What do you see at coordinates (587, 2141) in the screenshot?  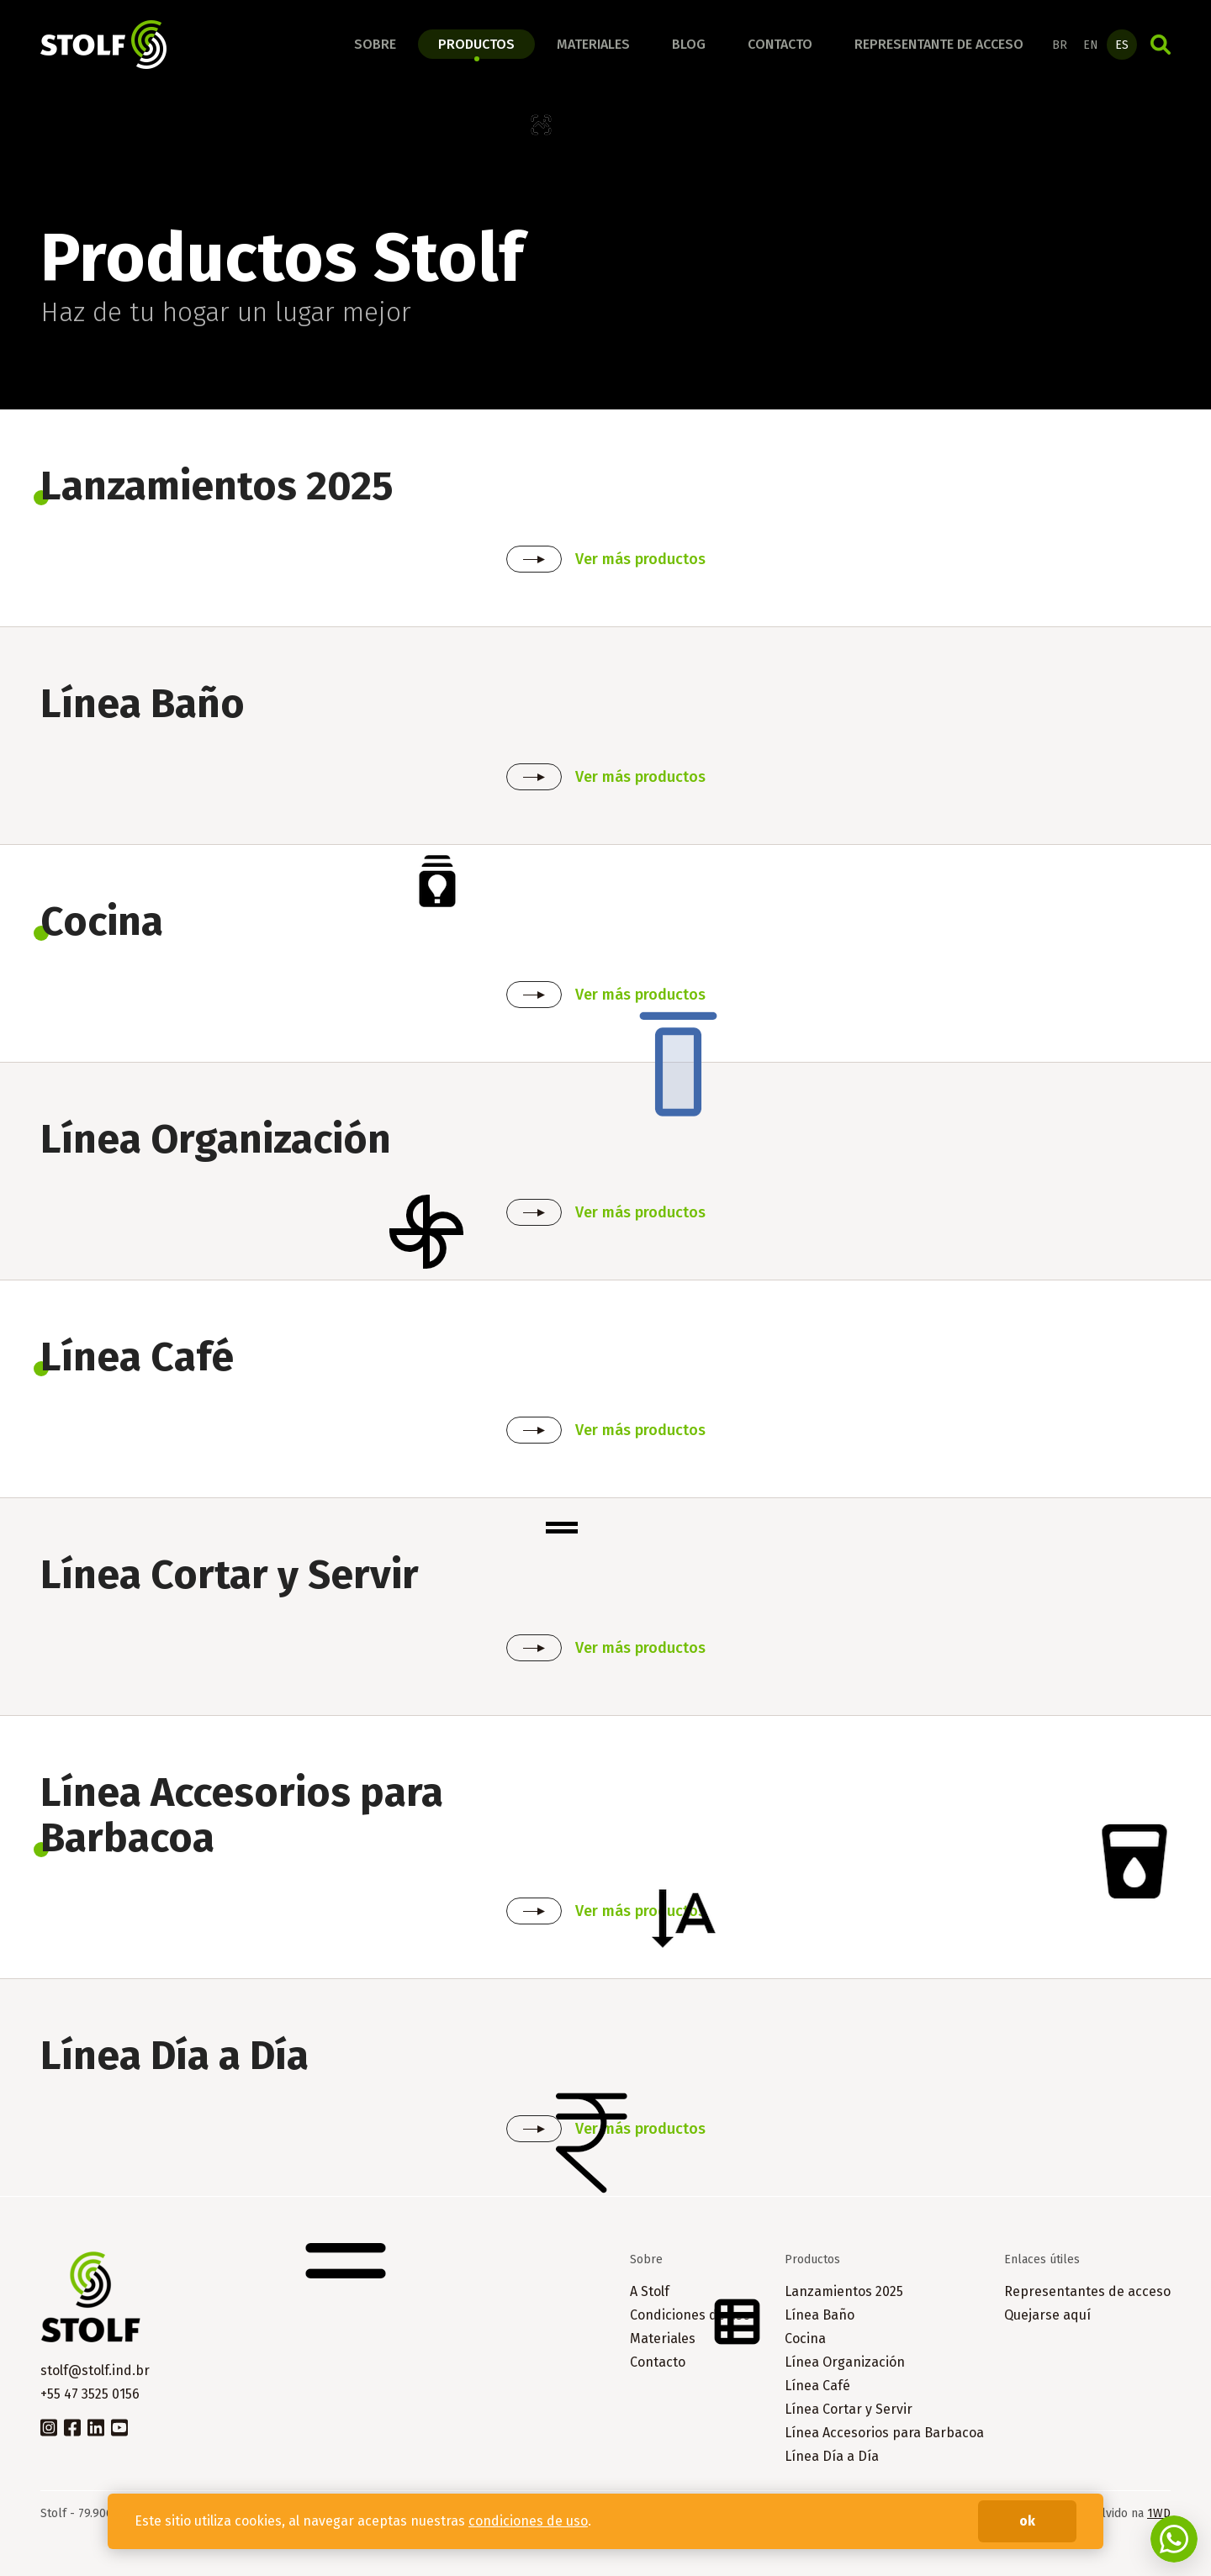 I see `view price in Indian rupees` at bounding box center [587, 2141].